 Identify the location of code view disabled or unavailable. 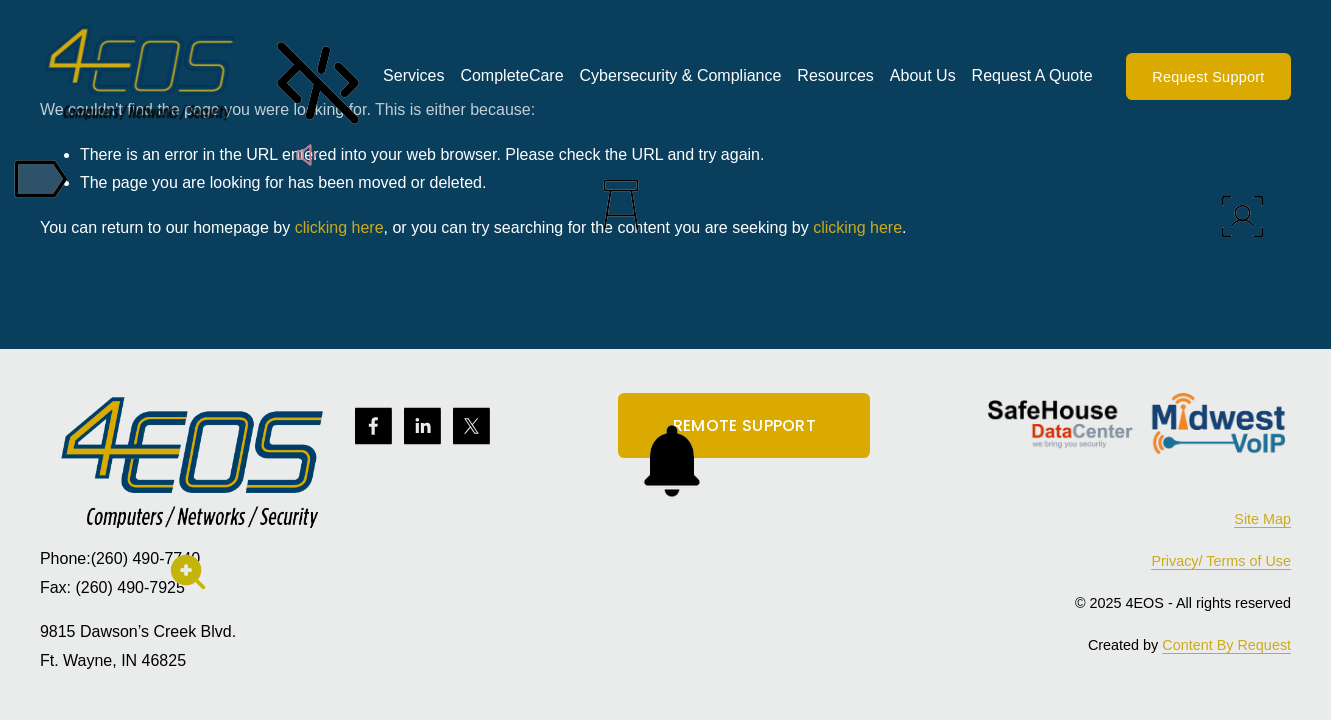
(318, 83).